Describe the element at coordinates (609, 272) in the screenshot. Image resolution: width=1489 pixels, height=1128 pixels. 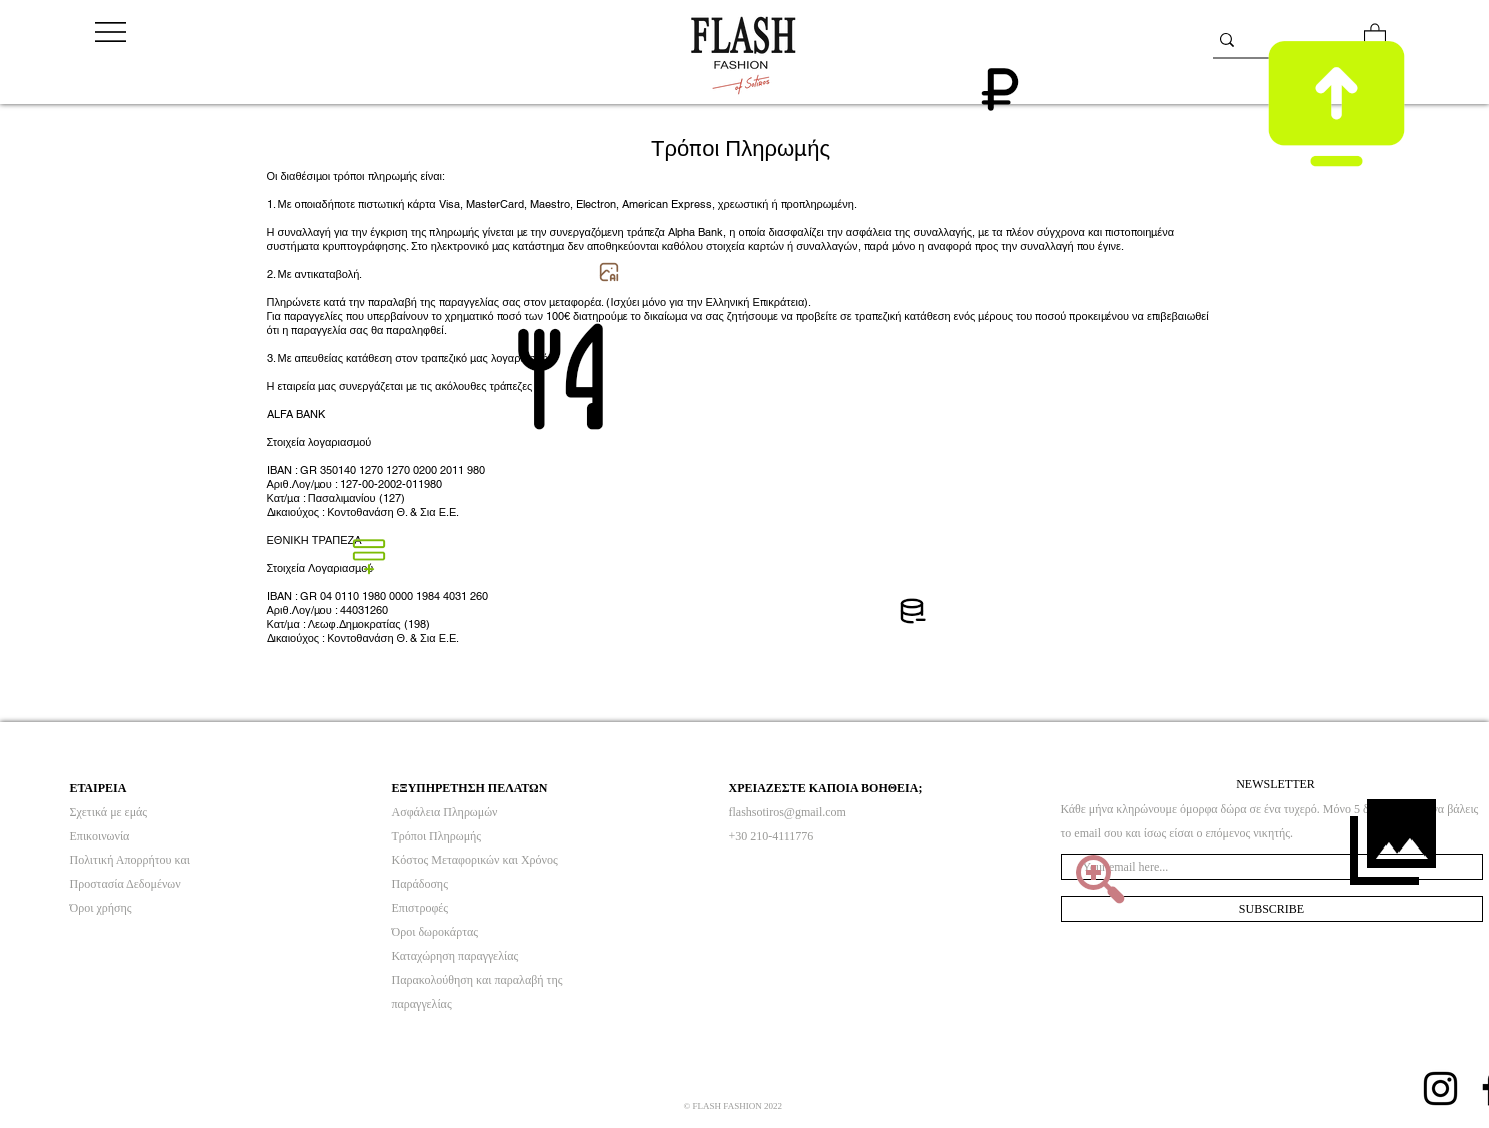
I see `enhance photo with AI tools` at that location.